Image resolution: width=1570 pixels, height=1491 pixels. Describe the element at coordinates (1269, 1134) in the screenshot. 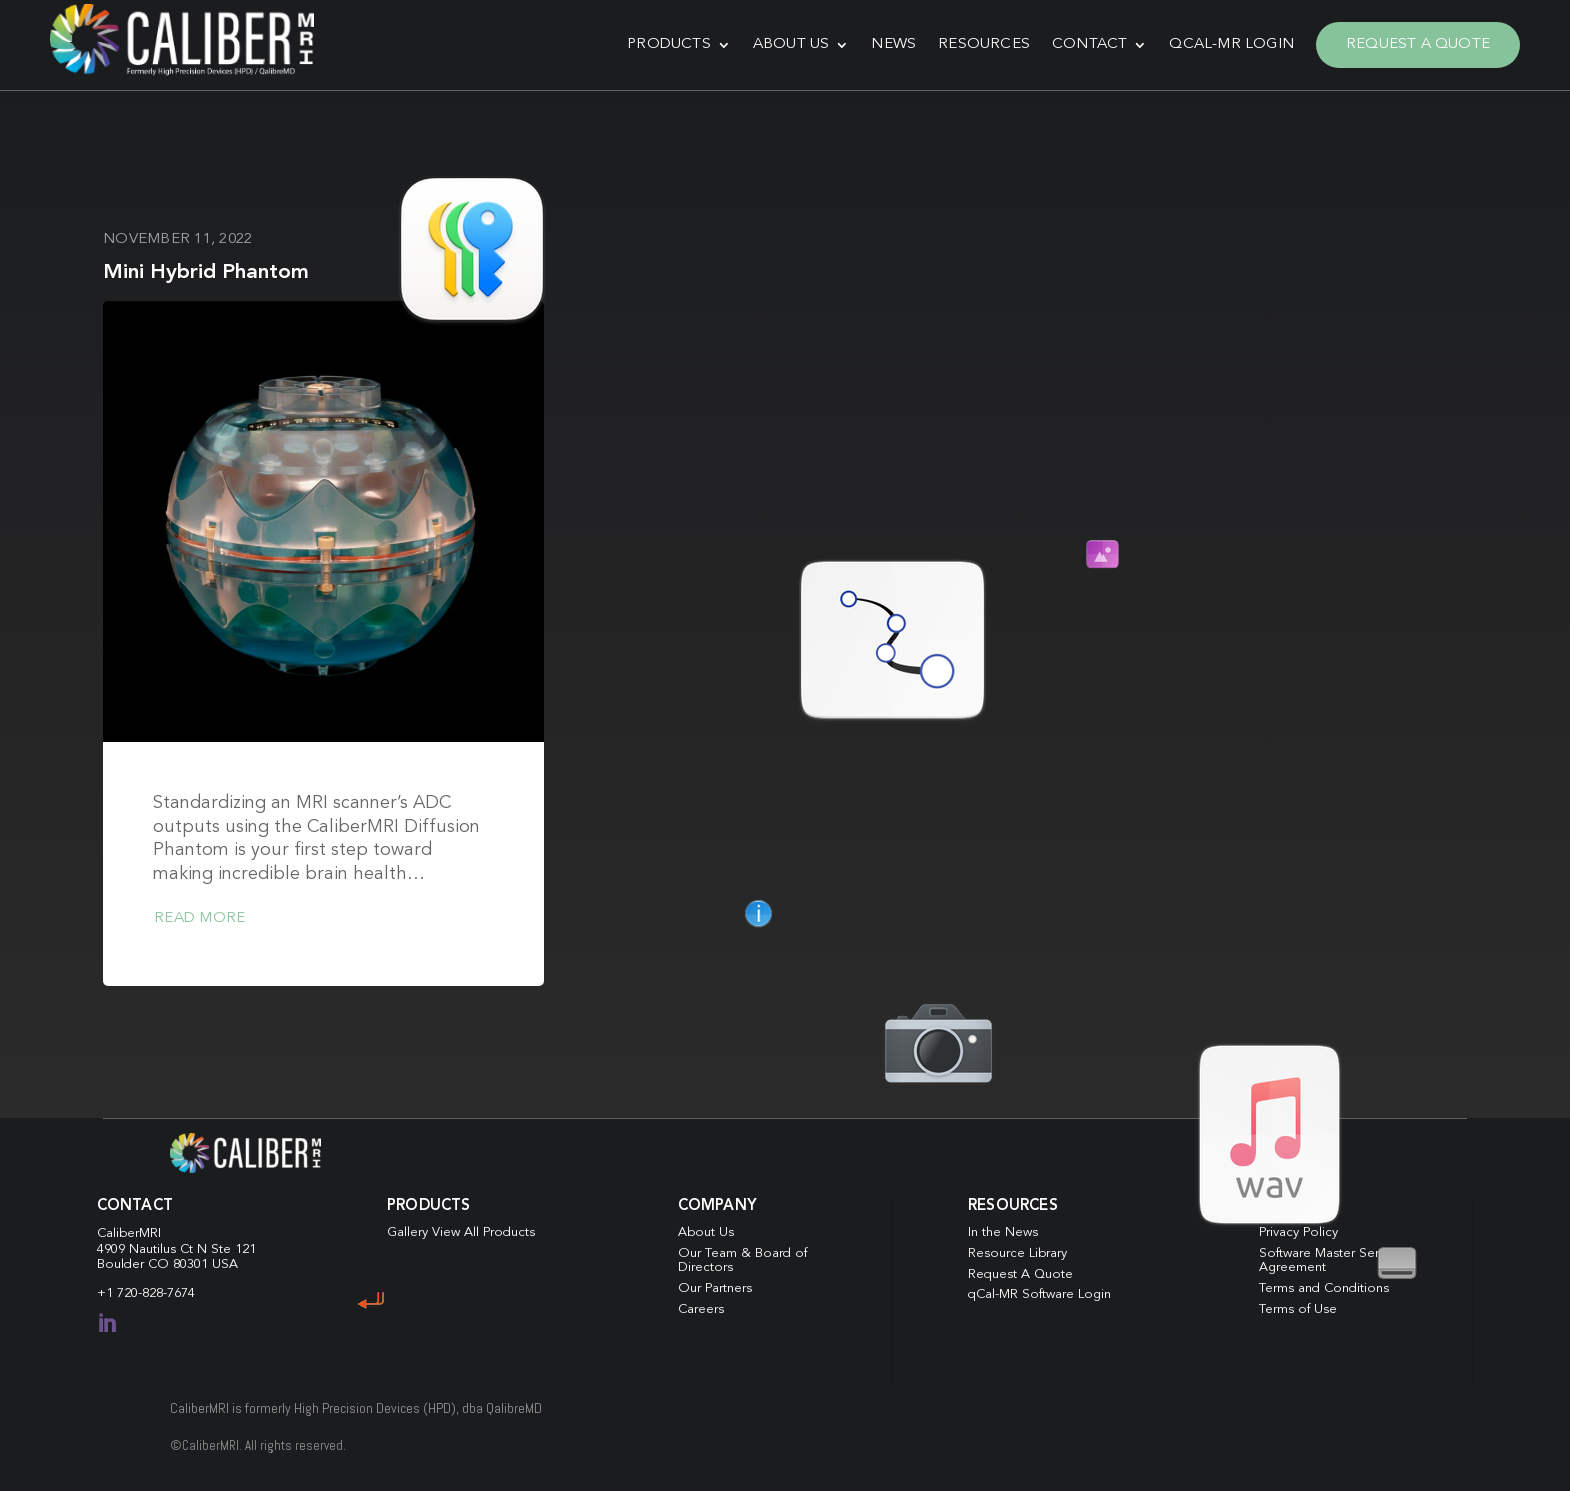

I see `a wav audio file` at that location.